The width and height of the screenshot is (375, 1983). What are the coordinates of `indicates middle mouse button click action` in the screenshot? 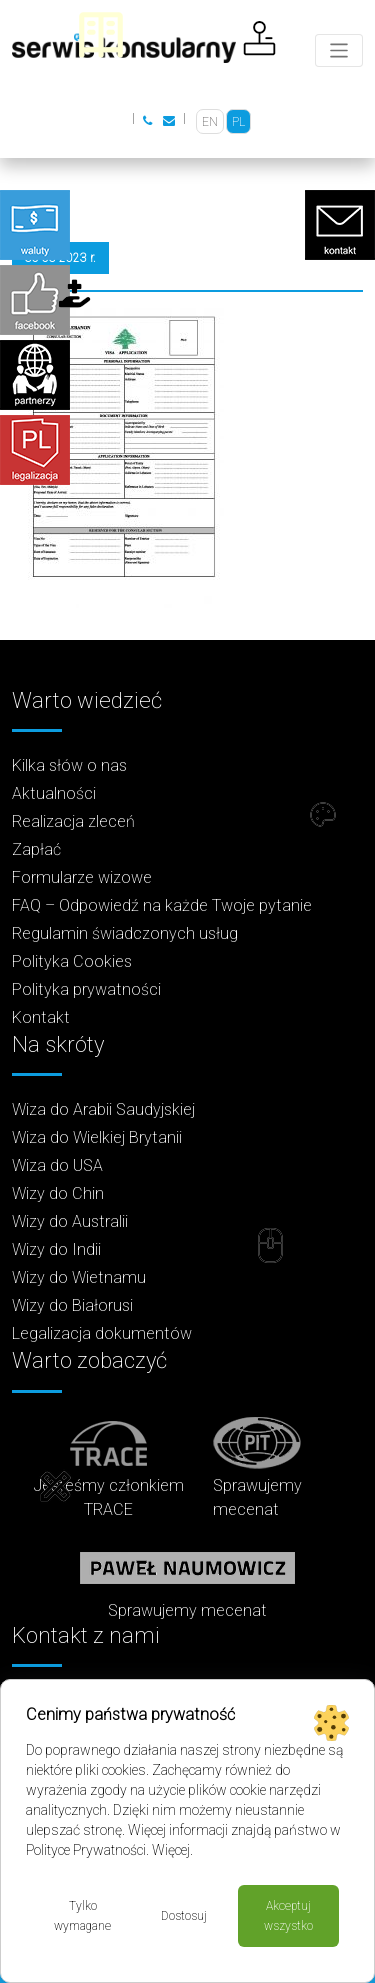 It's located at (270, 1245).